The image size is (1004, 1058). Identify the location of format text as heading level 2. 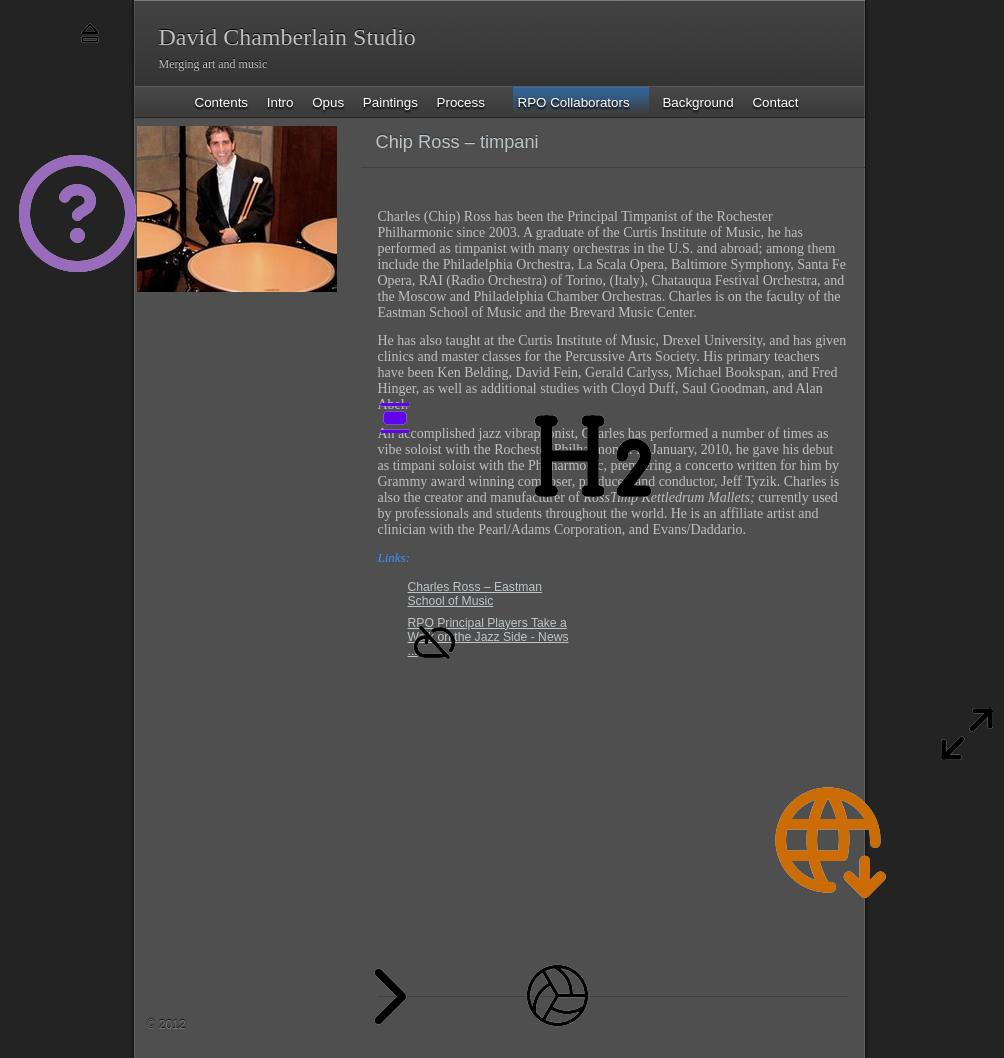
(593, 456).